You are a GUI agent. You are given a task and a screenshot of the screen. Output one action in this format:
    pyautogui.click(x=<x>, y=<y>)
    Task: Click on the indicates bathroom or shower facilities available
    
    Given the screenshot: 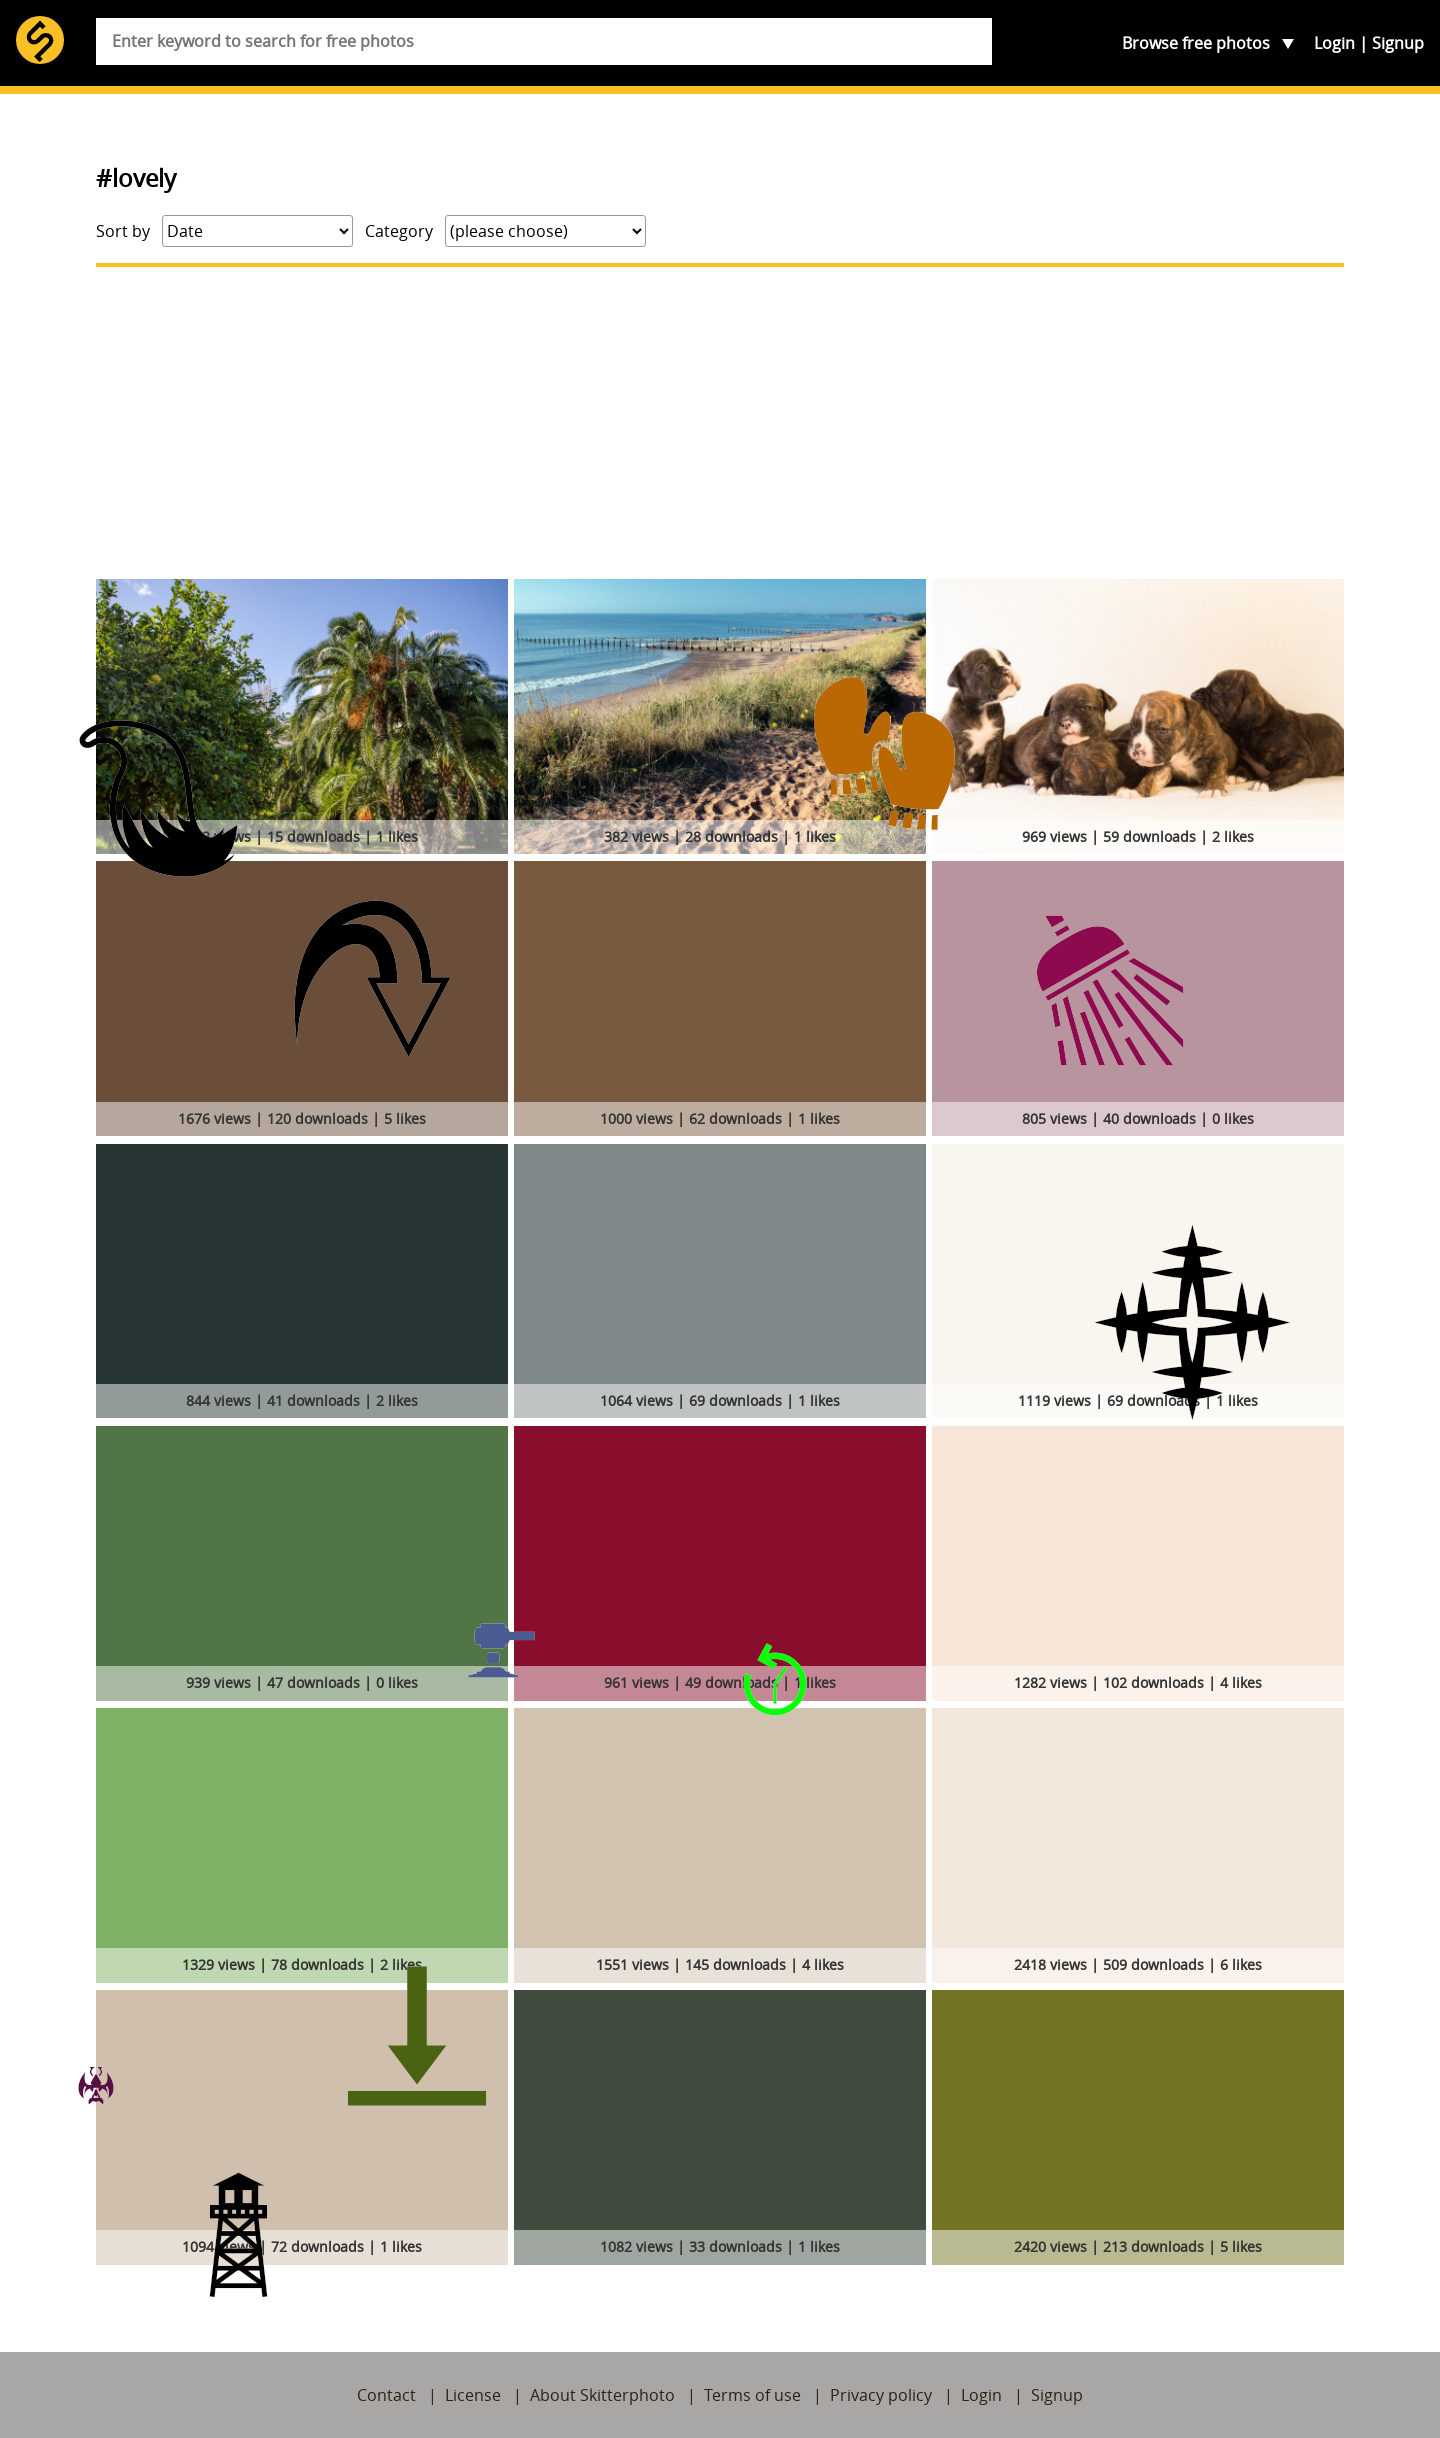 What is the action you would take?
    pyautogui.click(x=1108, y=990)
    